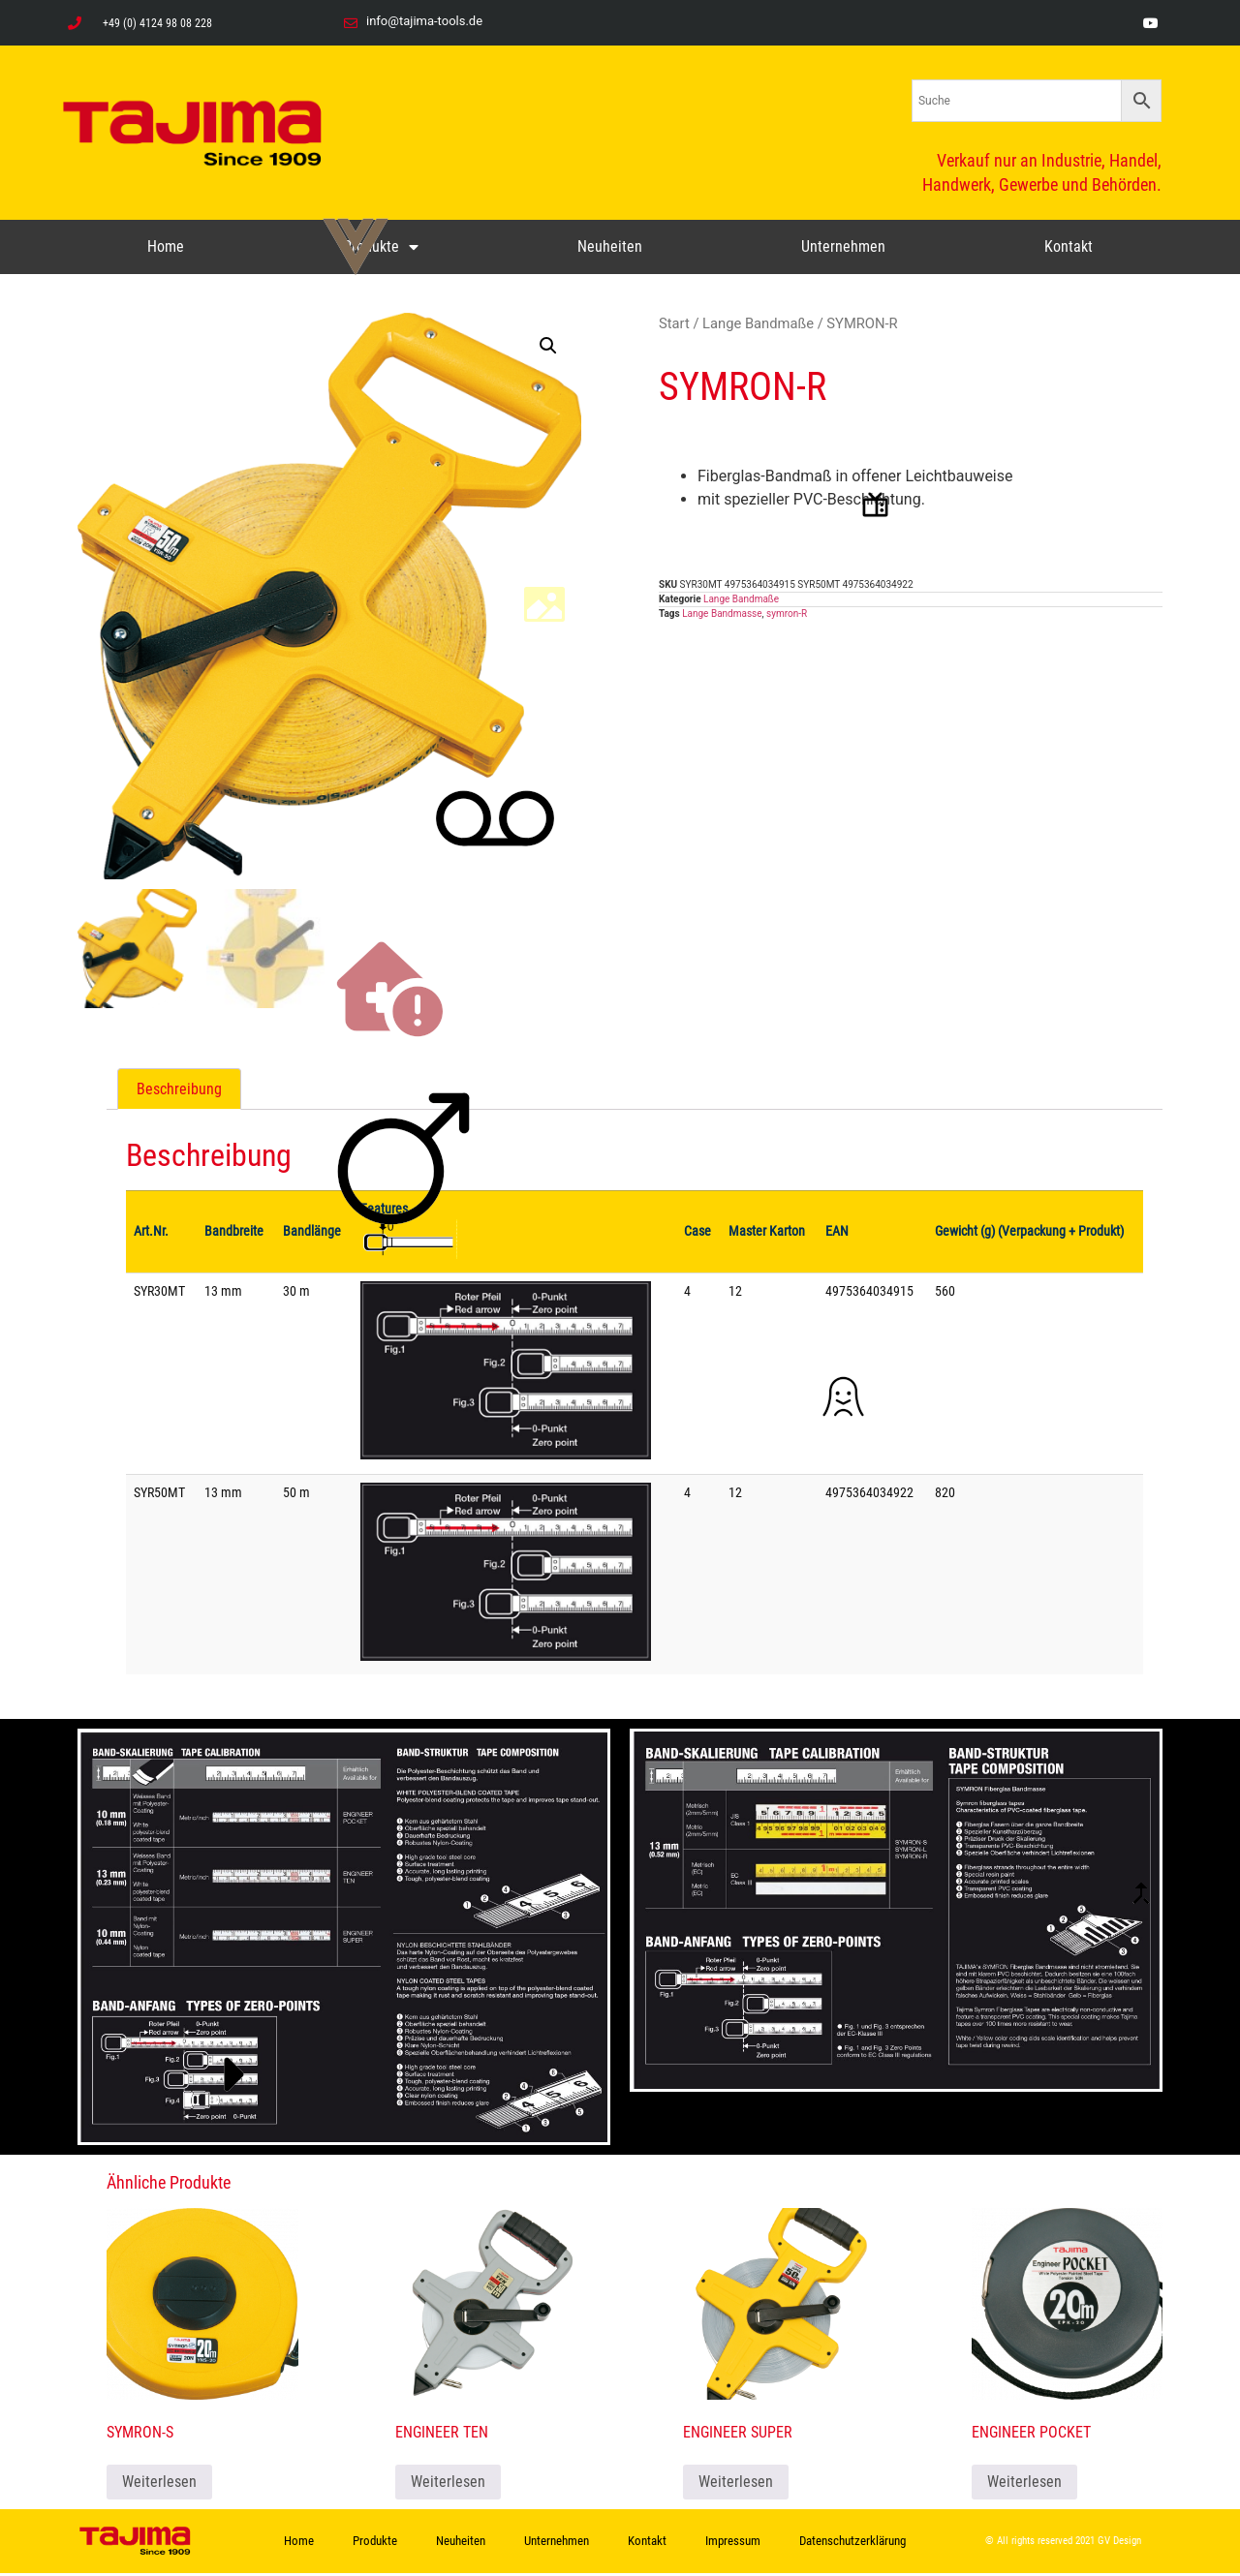  What do you see at coordinates (403, 1158) in the screenshot?
I see `select male gender option` at bounding box center [403, 1158].